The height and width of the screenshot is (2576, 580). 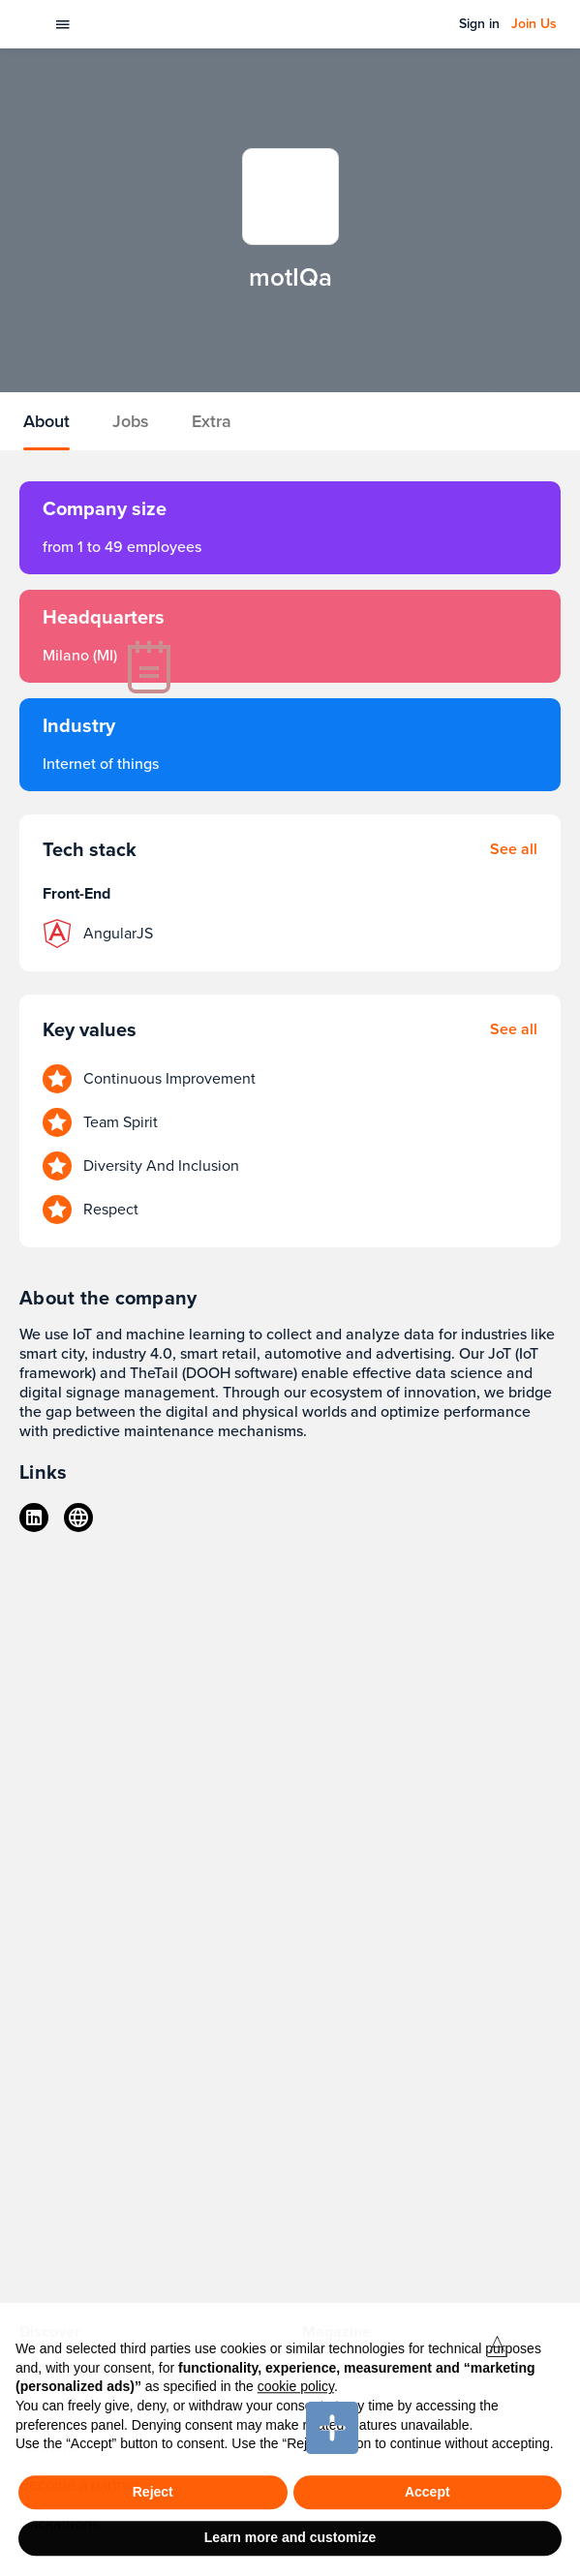 What do you see at coordinates (149, 668) in the screenshot?
I see `open notepad or notes app` at bounding box center [149, 668].